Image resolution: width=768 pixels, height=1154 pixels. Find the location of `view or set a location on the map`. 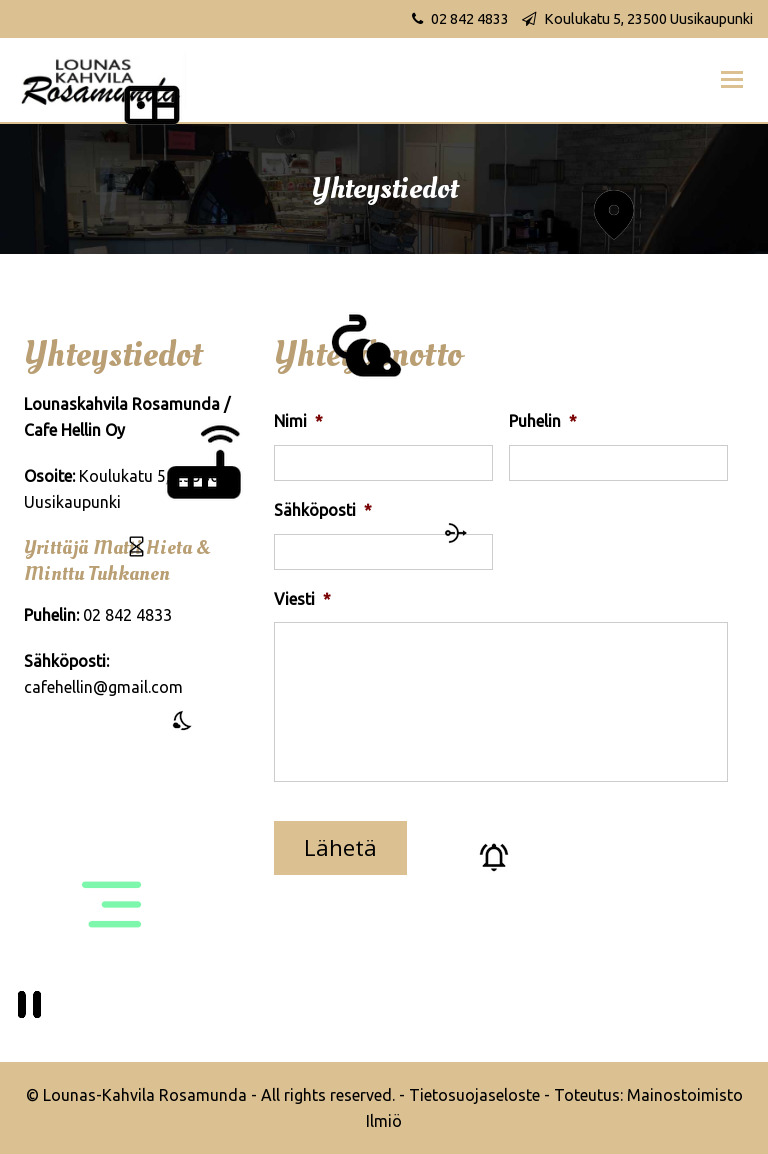

view or set a location on the map is located at coordinates (614, 215).